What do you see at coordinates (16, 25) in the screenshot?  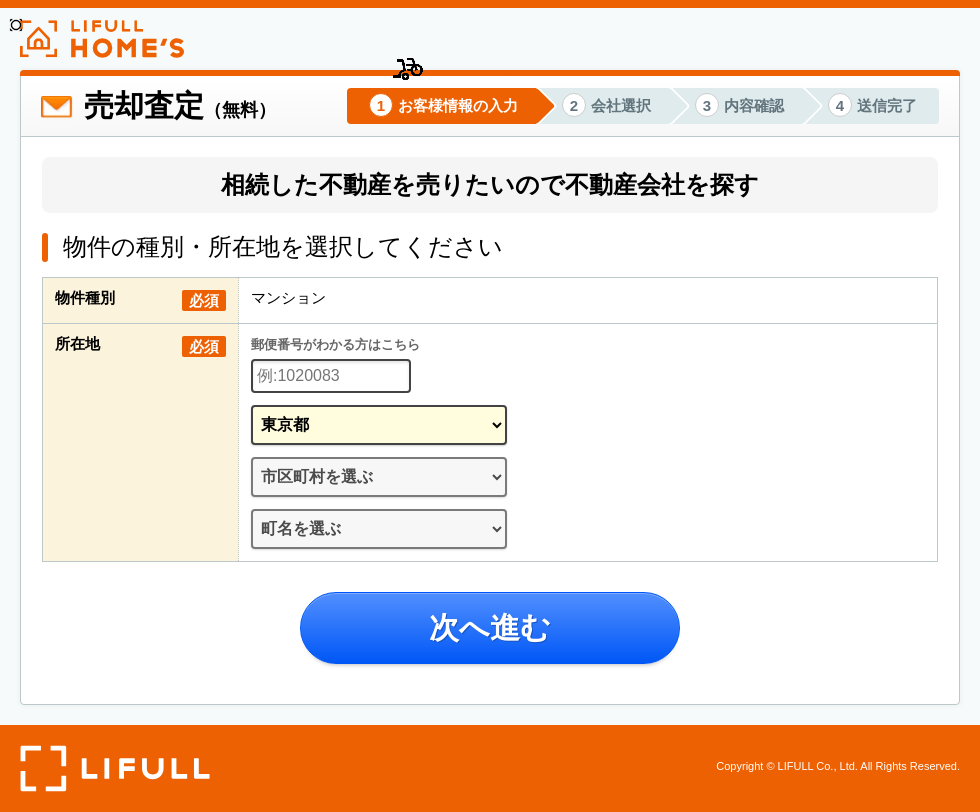 I see `expand content to fullscreen mode` at bounding box center [16, 25].